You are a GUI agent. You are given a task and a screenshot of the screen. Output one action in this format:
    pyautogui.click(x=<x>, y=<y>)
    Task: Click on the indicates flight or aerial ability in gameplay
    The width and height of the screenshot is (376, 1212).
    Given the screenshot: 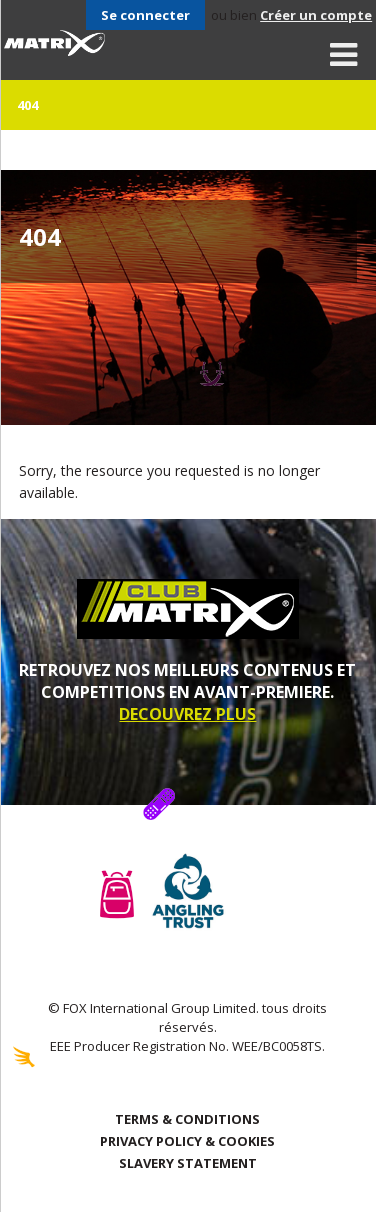 What is the action you would take?
    pyautogui.click(x=24, y=1057)
    